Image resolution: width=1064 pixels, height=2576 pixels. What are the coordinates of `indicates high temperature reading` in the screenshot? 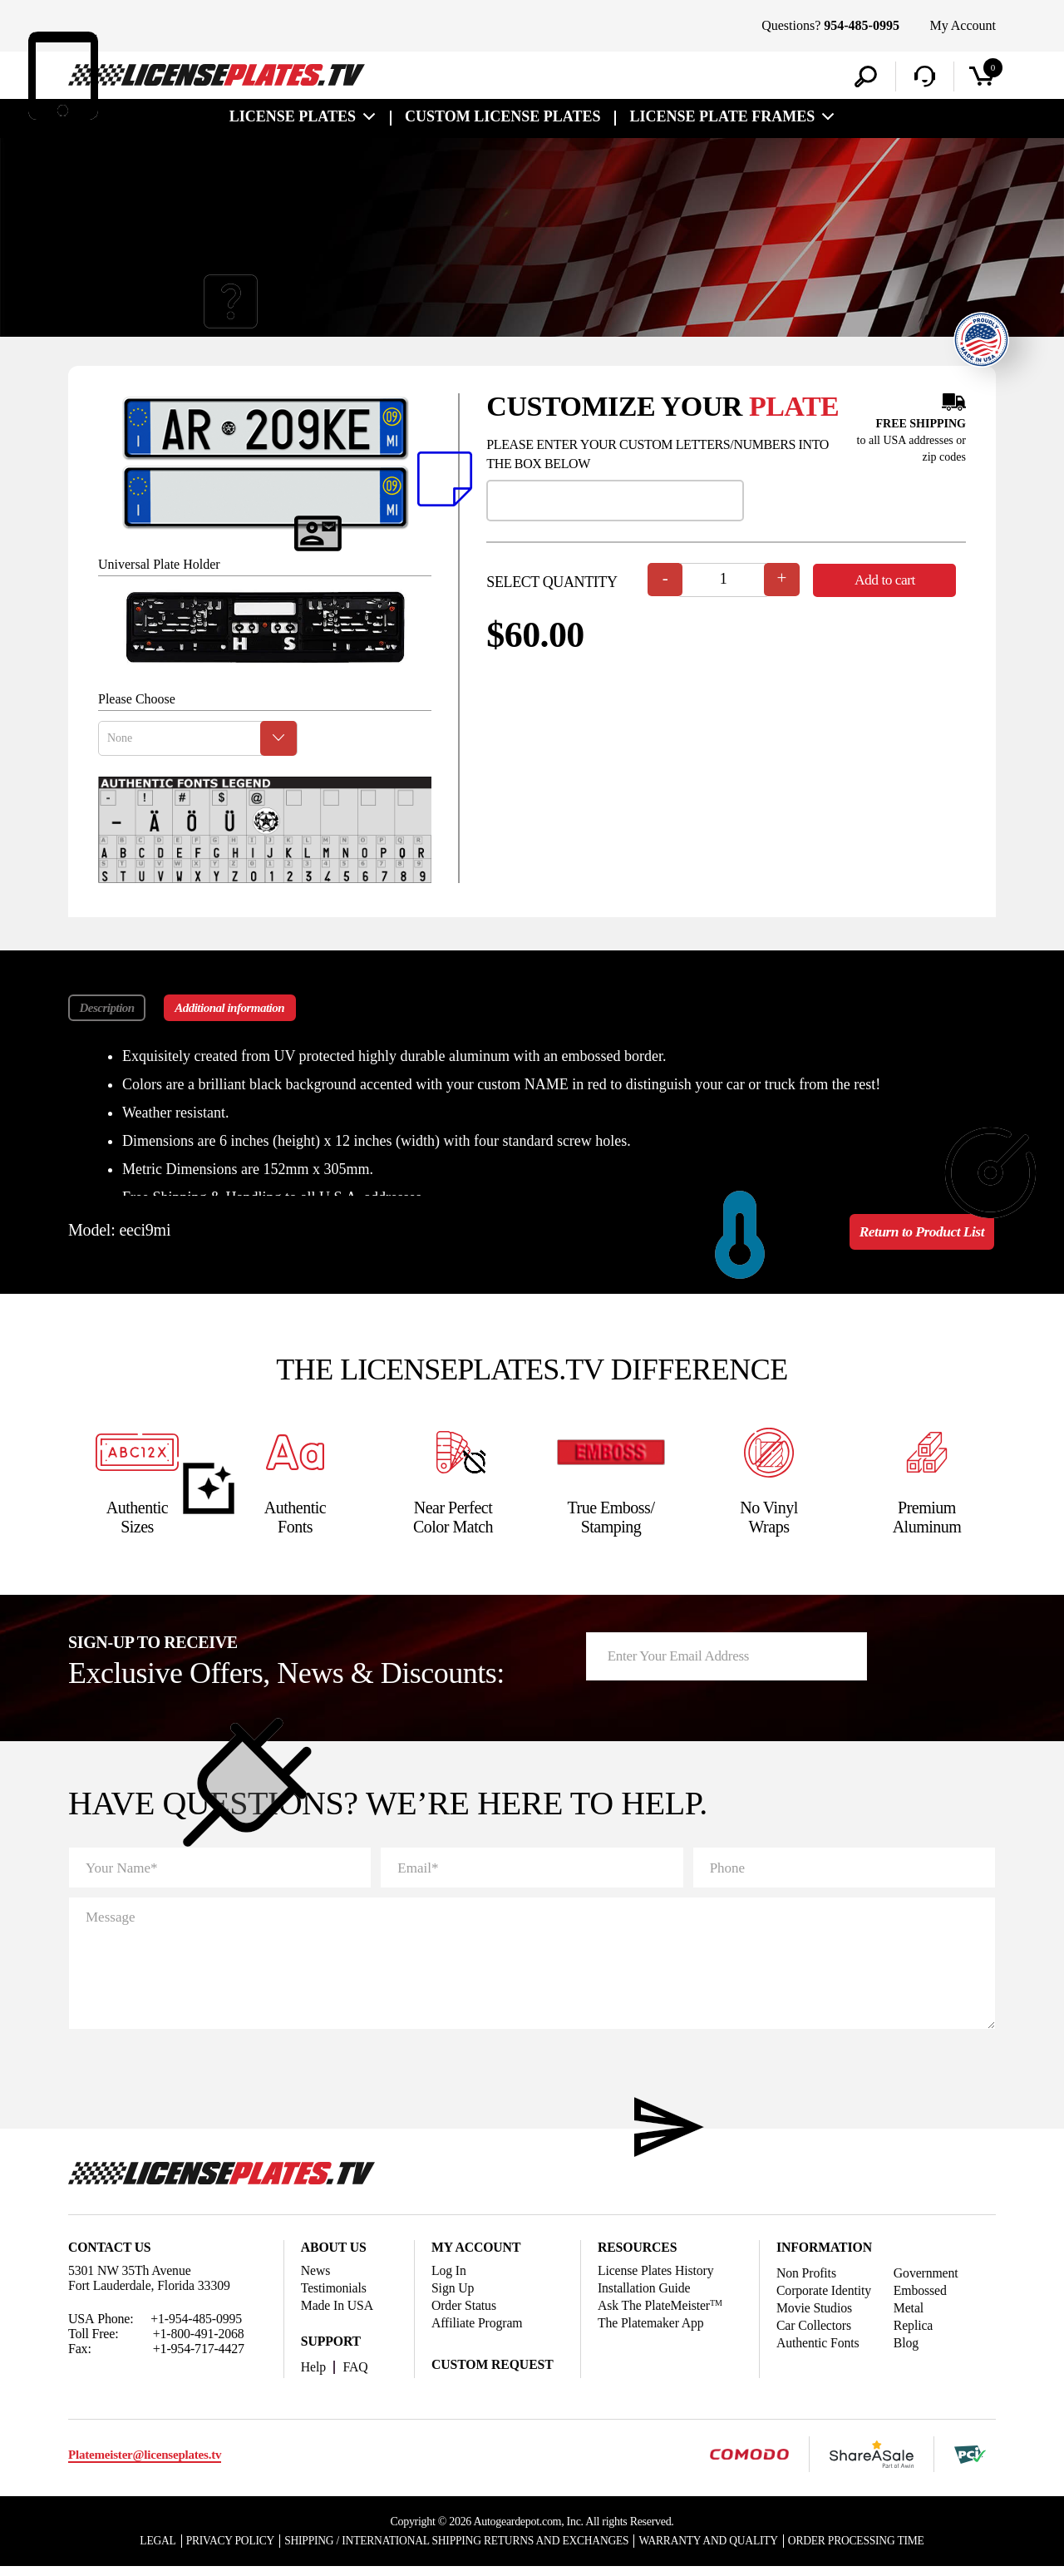 It's located at (740, 1235).